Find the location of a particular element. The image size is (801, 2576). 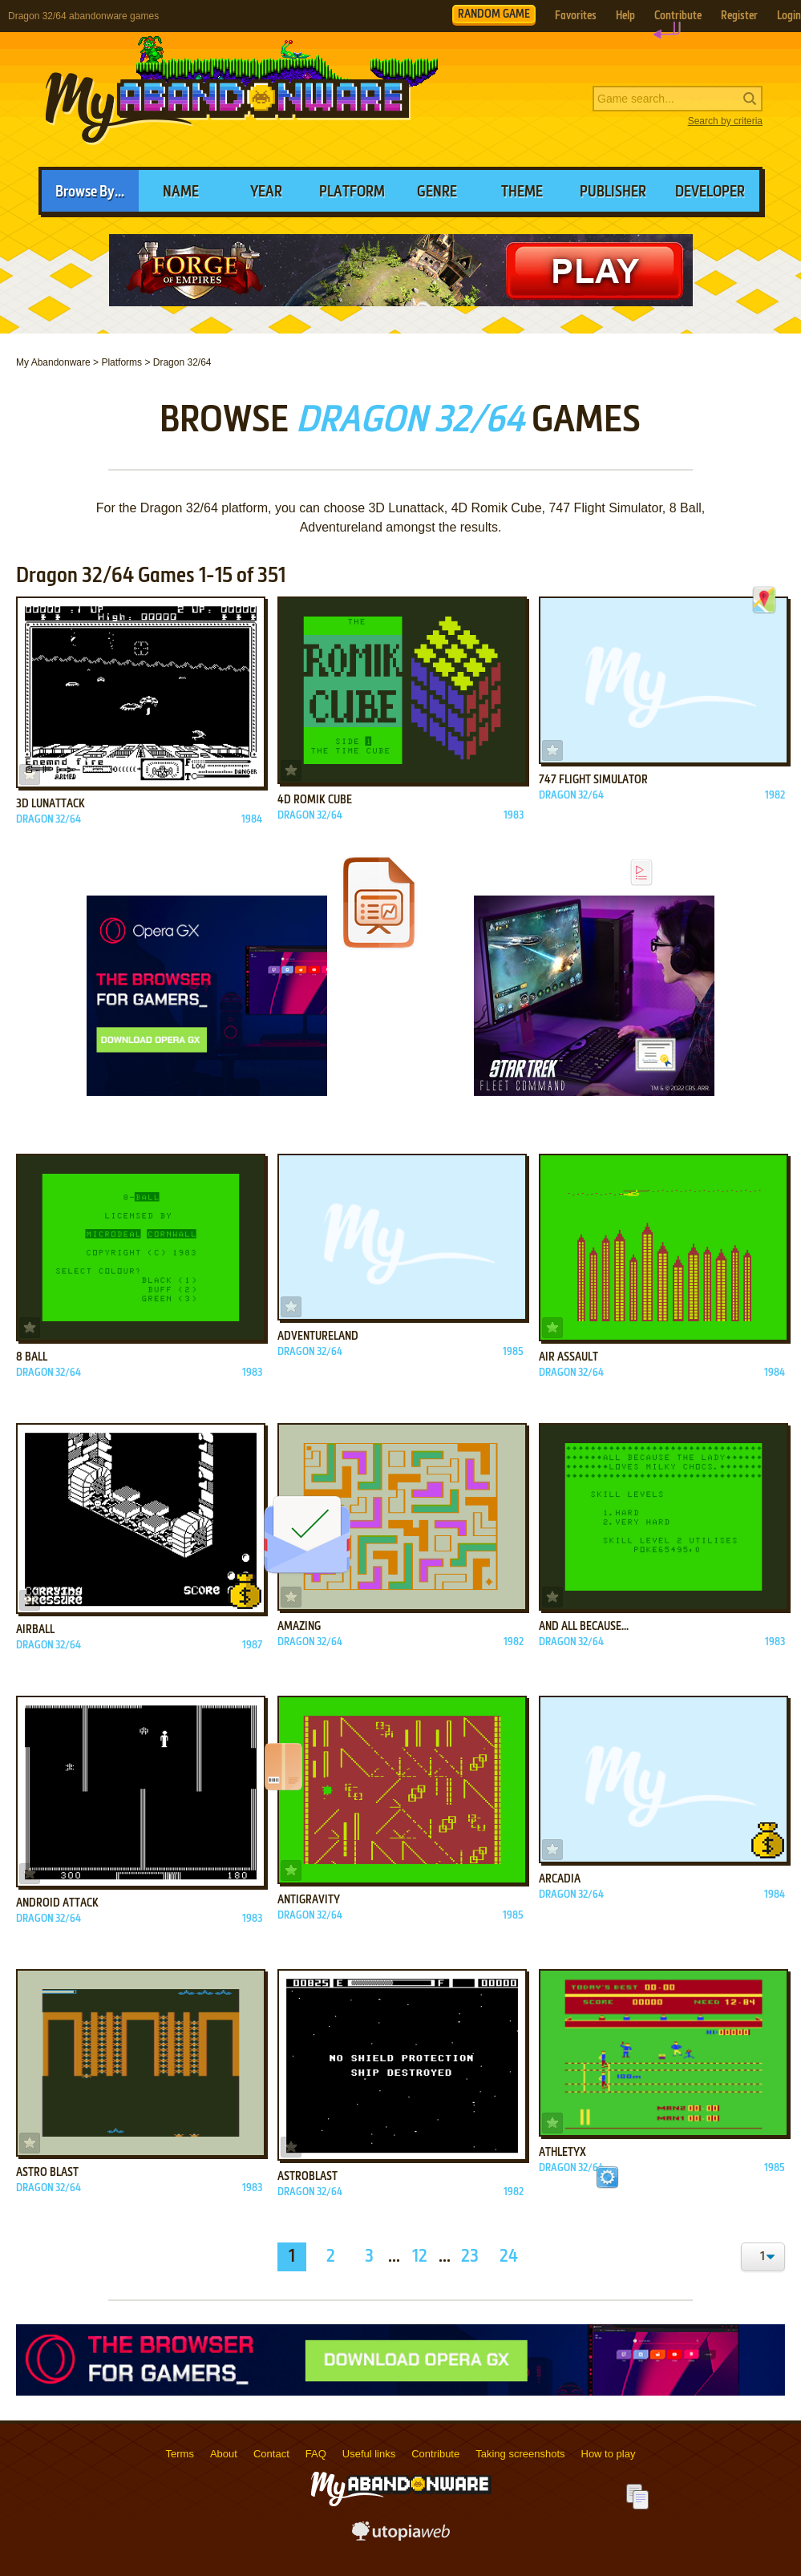

open a compressed archive file is located at coordinates (283, 1766).